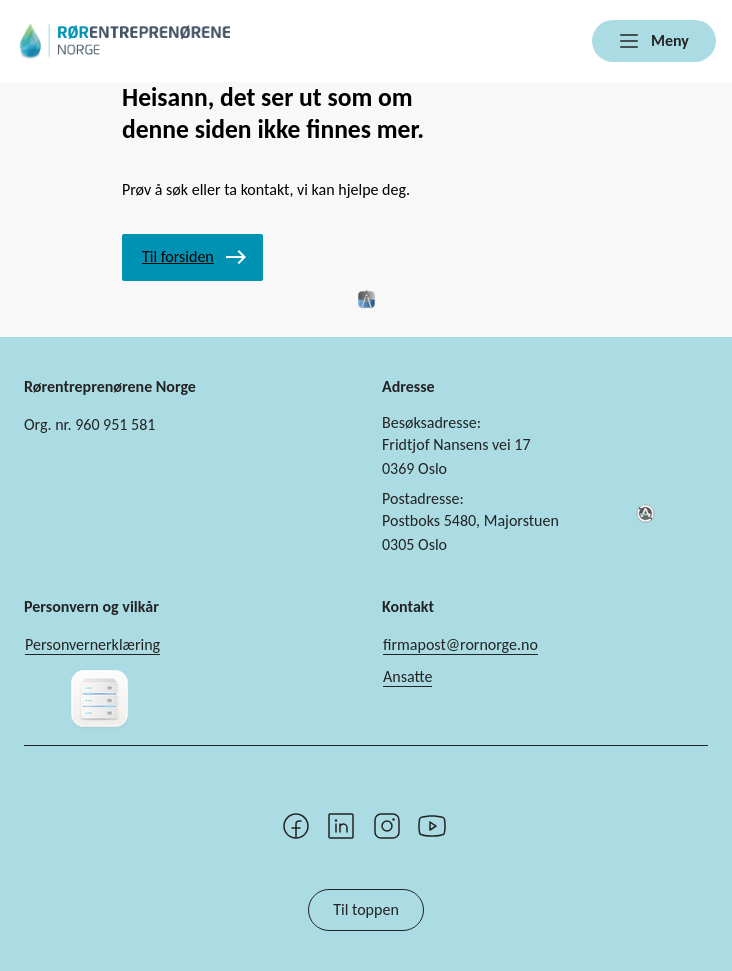 This screenshot has width=732, height=971. Describe the element at coordinates (99, 698) in the screenshot. I see `open sequeler database management app` at that location.